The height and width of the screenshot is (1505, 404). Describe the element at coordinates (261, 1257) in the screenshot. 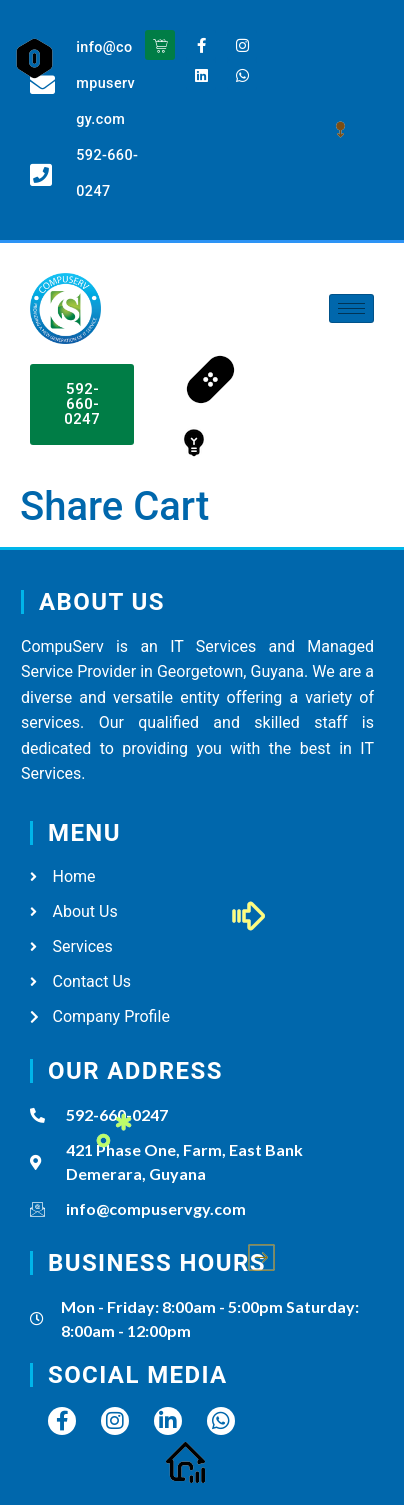

I see `navigate to the next item or screen` at that location.